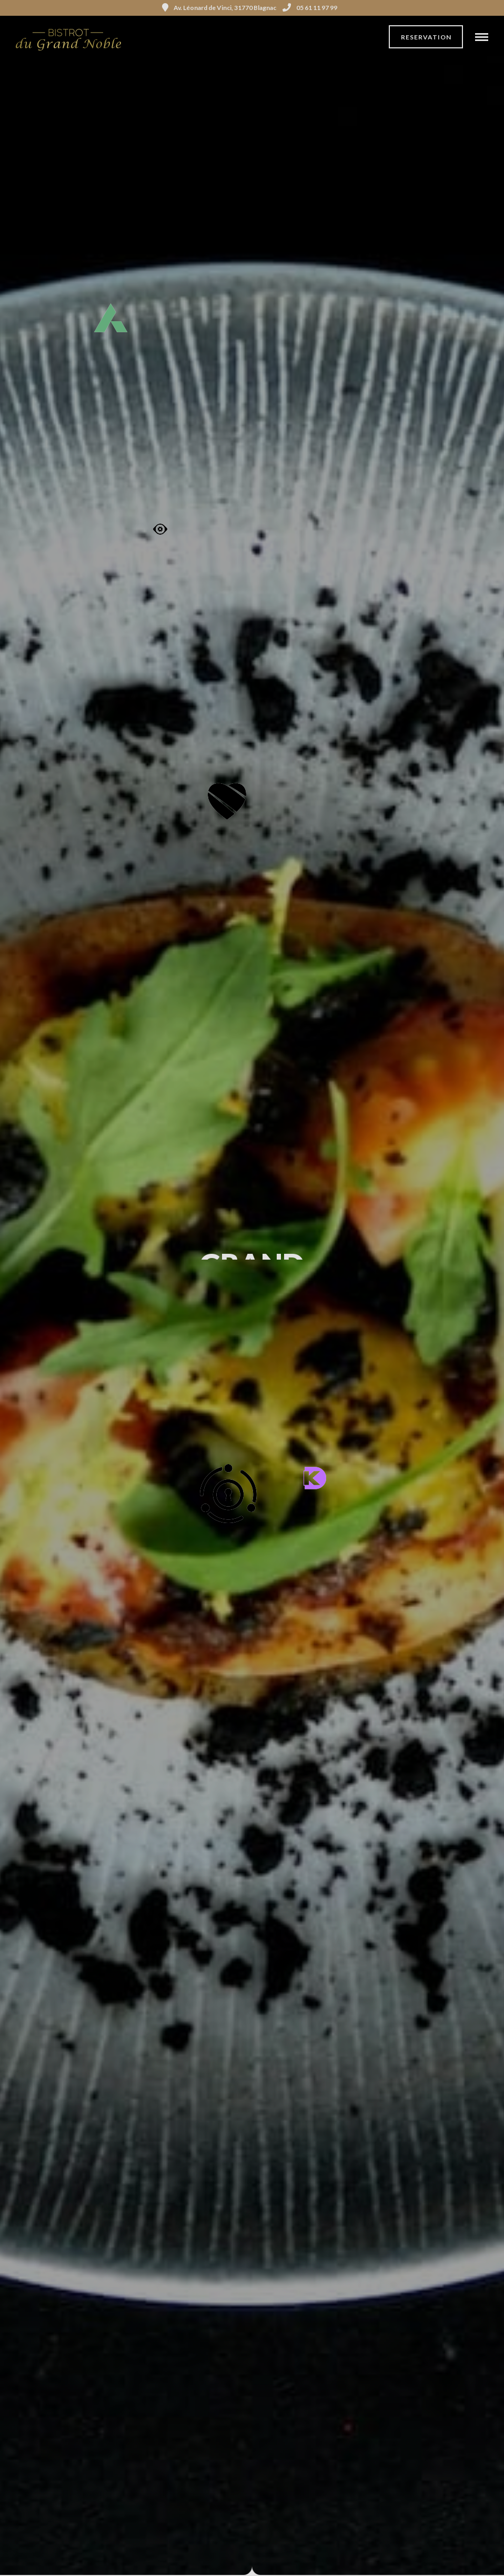 The height and width of the screenshot is (2576, 504). I want to click on visit Digi-Key Electronics website, so click(315, 1478).